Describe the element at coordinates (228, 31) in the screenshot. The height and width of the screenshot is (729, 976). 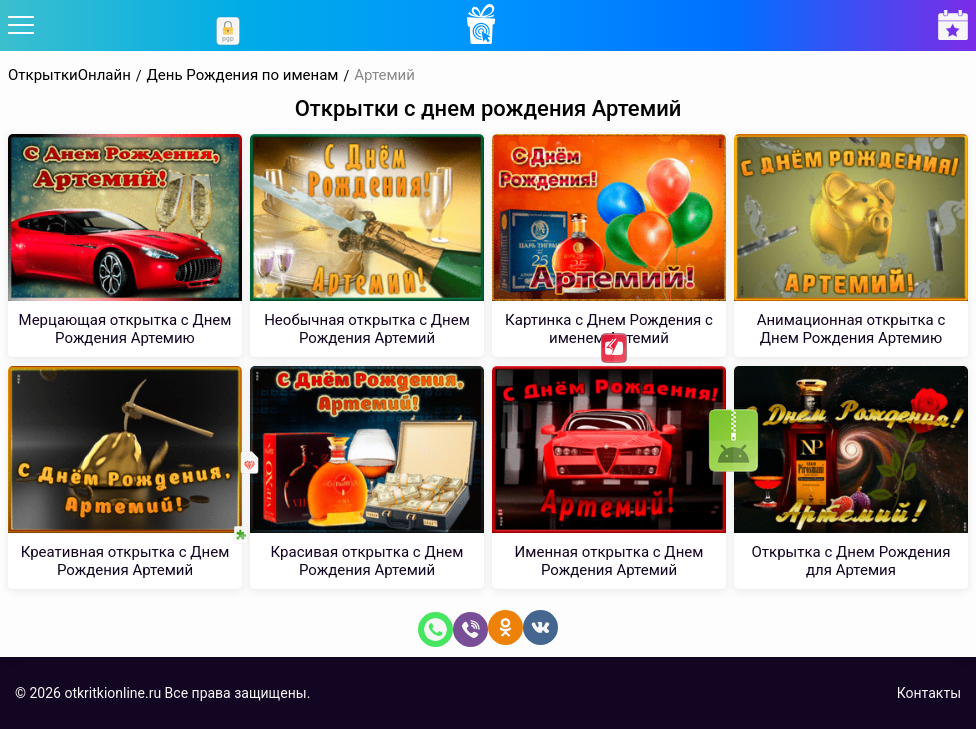
I see `indicates a PGP-encrypted file` at that location.